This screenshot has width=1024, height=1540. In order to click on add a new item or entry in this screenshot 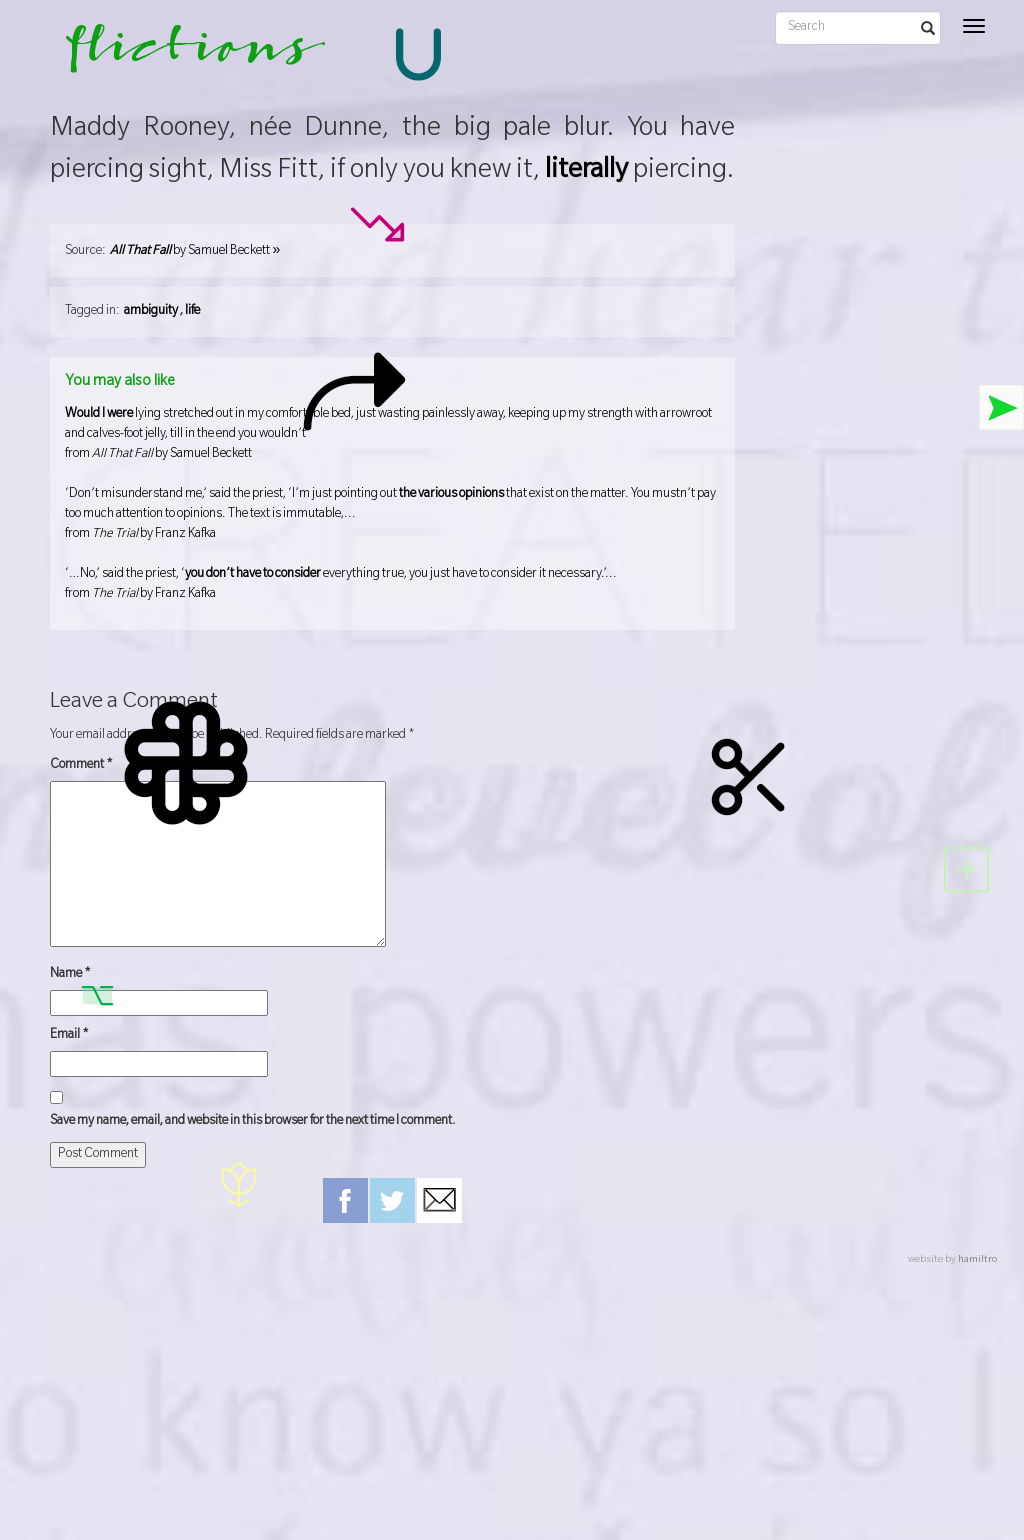, I will do `click(966, 869)`.